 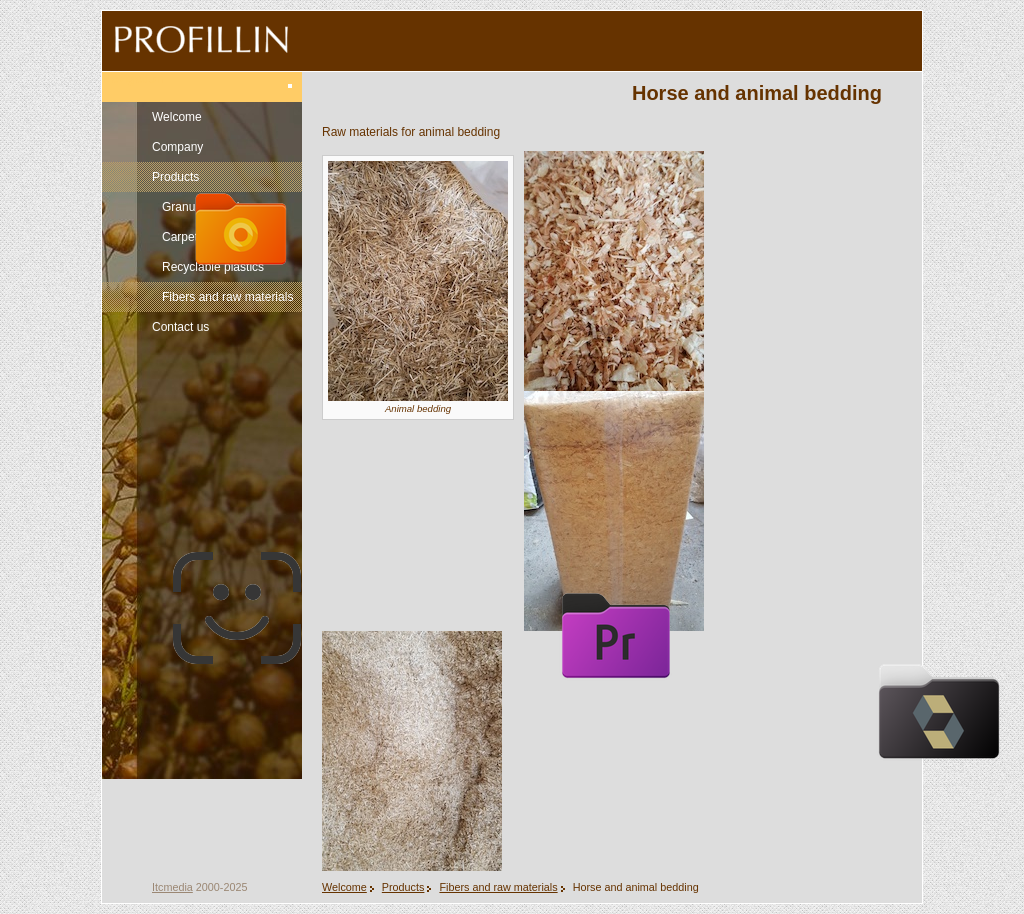 What do you see at coordinates (615, 638) in the screenshot?
I see `open folder containing adobe premiere project files` at bounding box center [615, 638].